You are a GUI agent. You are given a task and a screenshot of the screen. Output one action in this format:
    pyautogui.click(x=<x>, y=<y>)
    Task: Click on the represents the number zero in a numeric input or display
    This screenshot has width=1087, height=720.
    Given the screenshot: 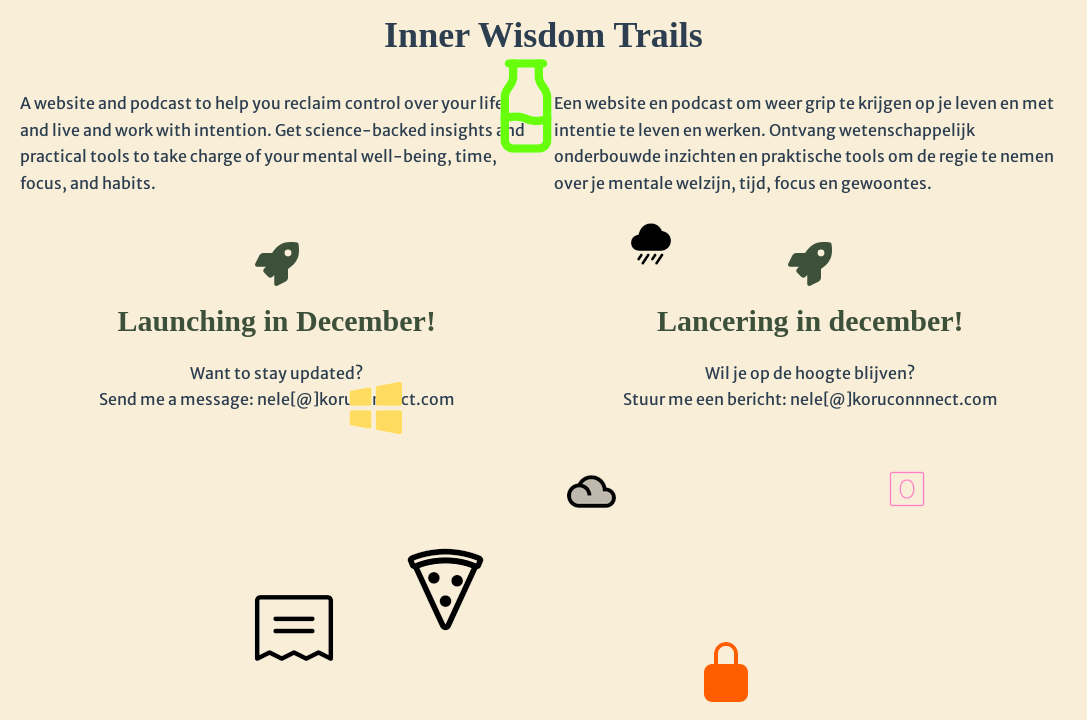 What is the action you would take?
    pyautogui.click(x=907, y=489)
    